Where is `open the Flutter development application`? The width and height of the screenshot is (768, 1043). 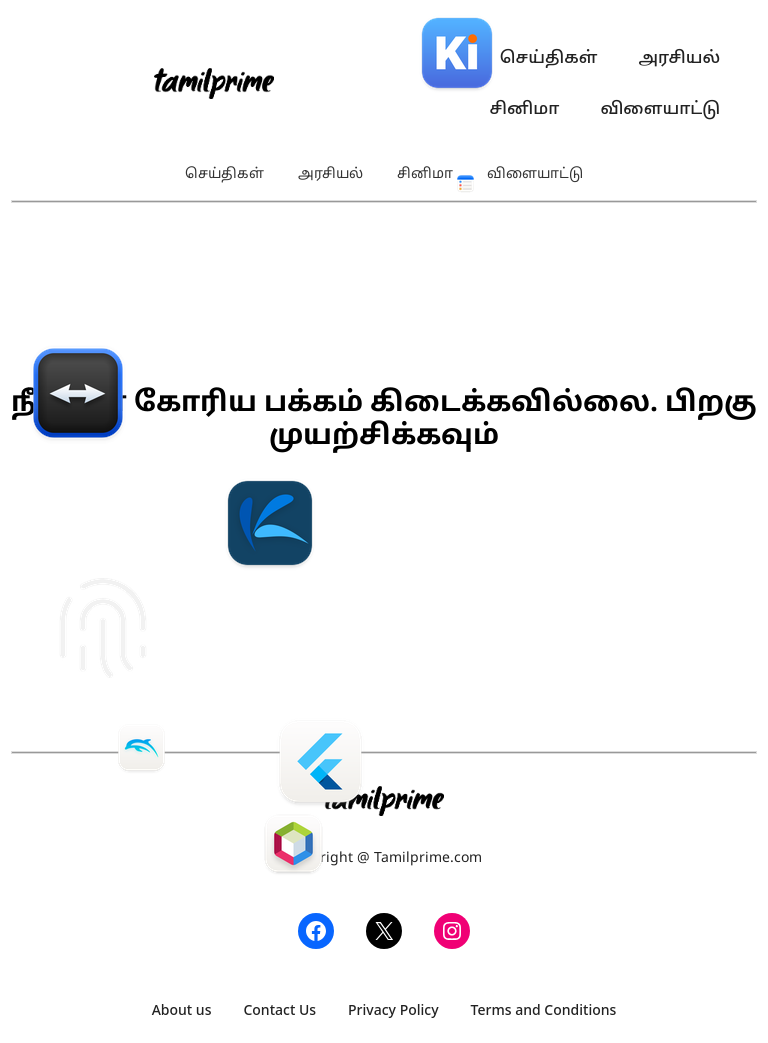 open the Flutter development application is located at coordinates (320, 761).